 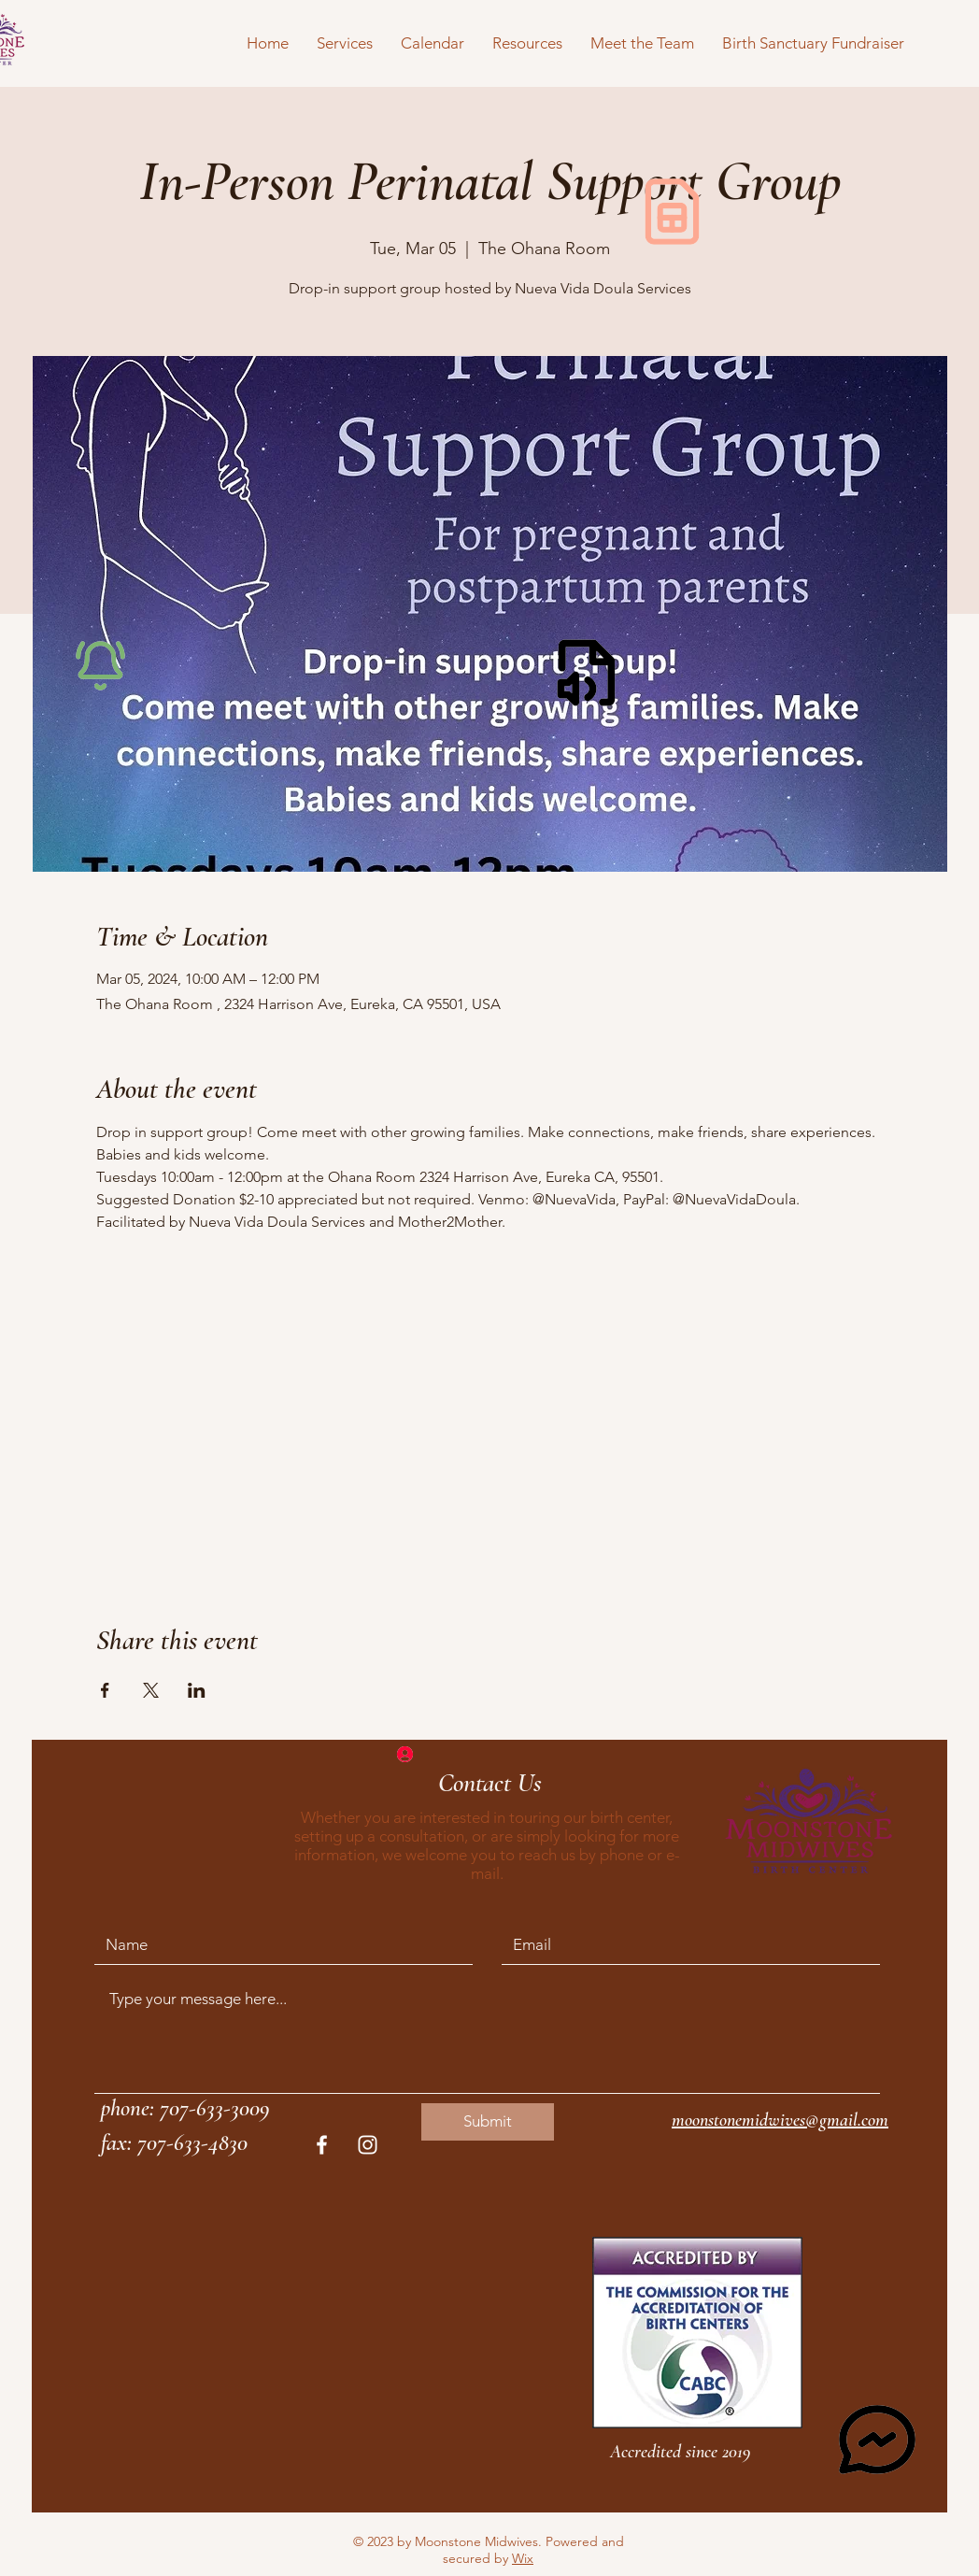 I want to click on manage SIM card settings, so click(x=672, y=211).